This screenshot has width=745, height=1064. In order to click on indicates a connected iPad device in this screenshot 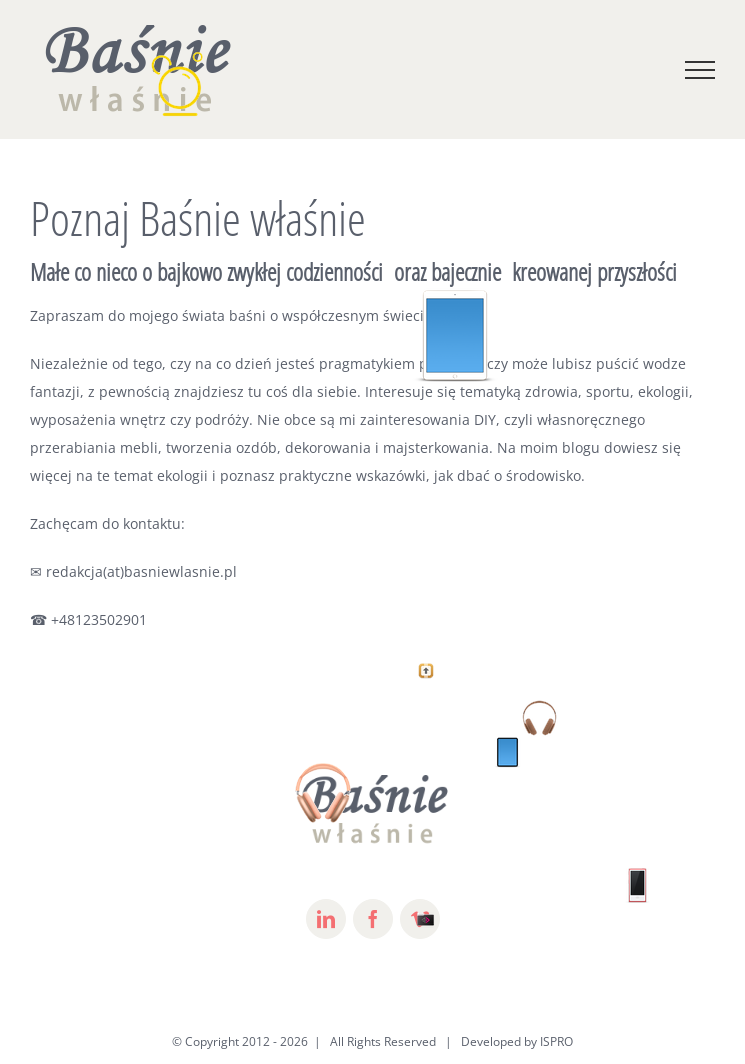, I will do `click(507, 752)`.